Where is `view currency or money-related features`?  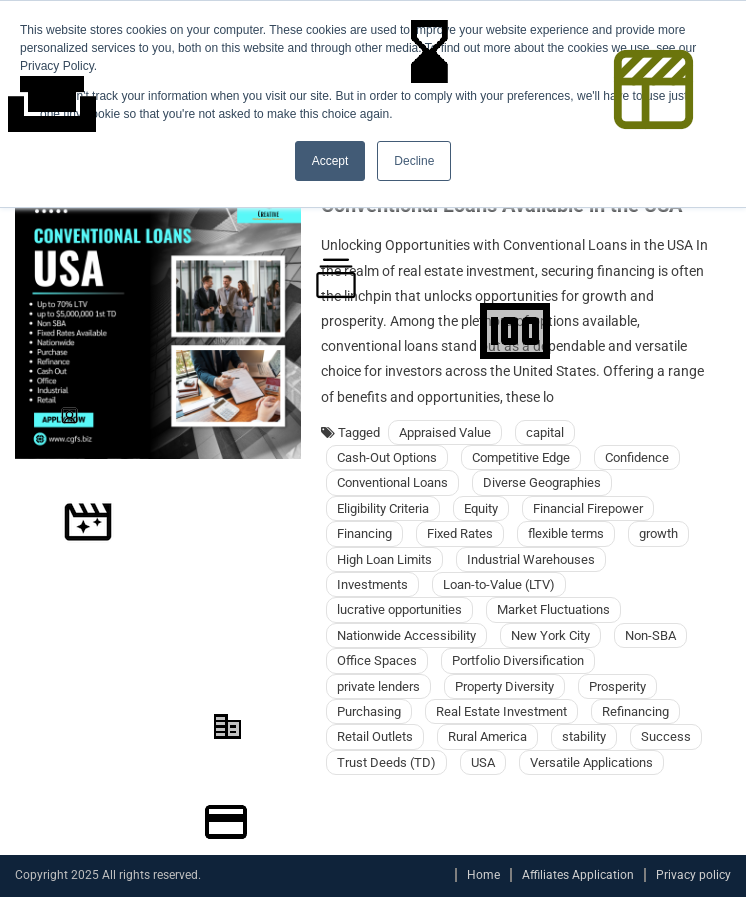
view currency or money-related features is located at coordinates (515, 331).